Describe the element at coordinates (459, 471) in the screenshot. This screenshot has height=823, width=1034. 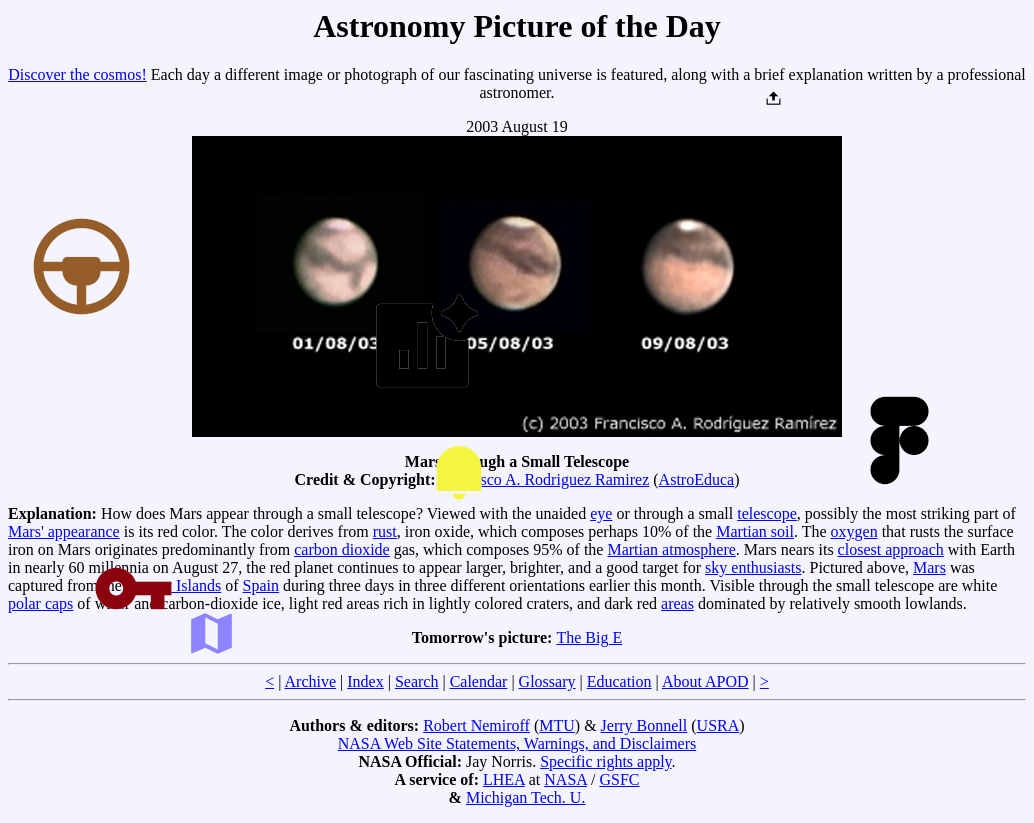
I see `view notifications` at that location.